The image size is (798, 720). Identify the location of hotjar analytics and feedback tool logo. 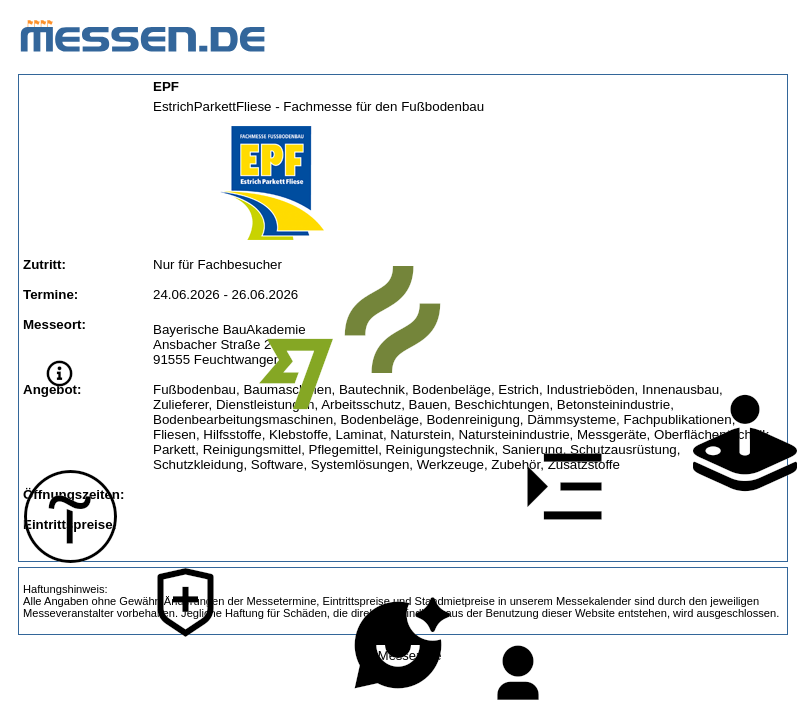
(392, 319).